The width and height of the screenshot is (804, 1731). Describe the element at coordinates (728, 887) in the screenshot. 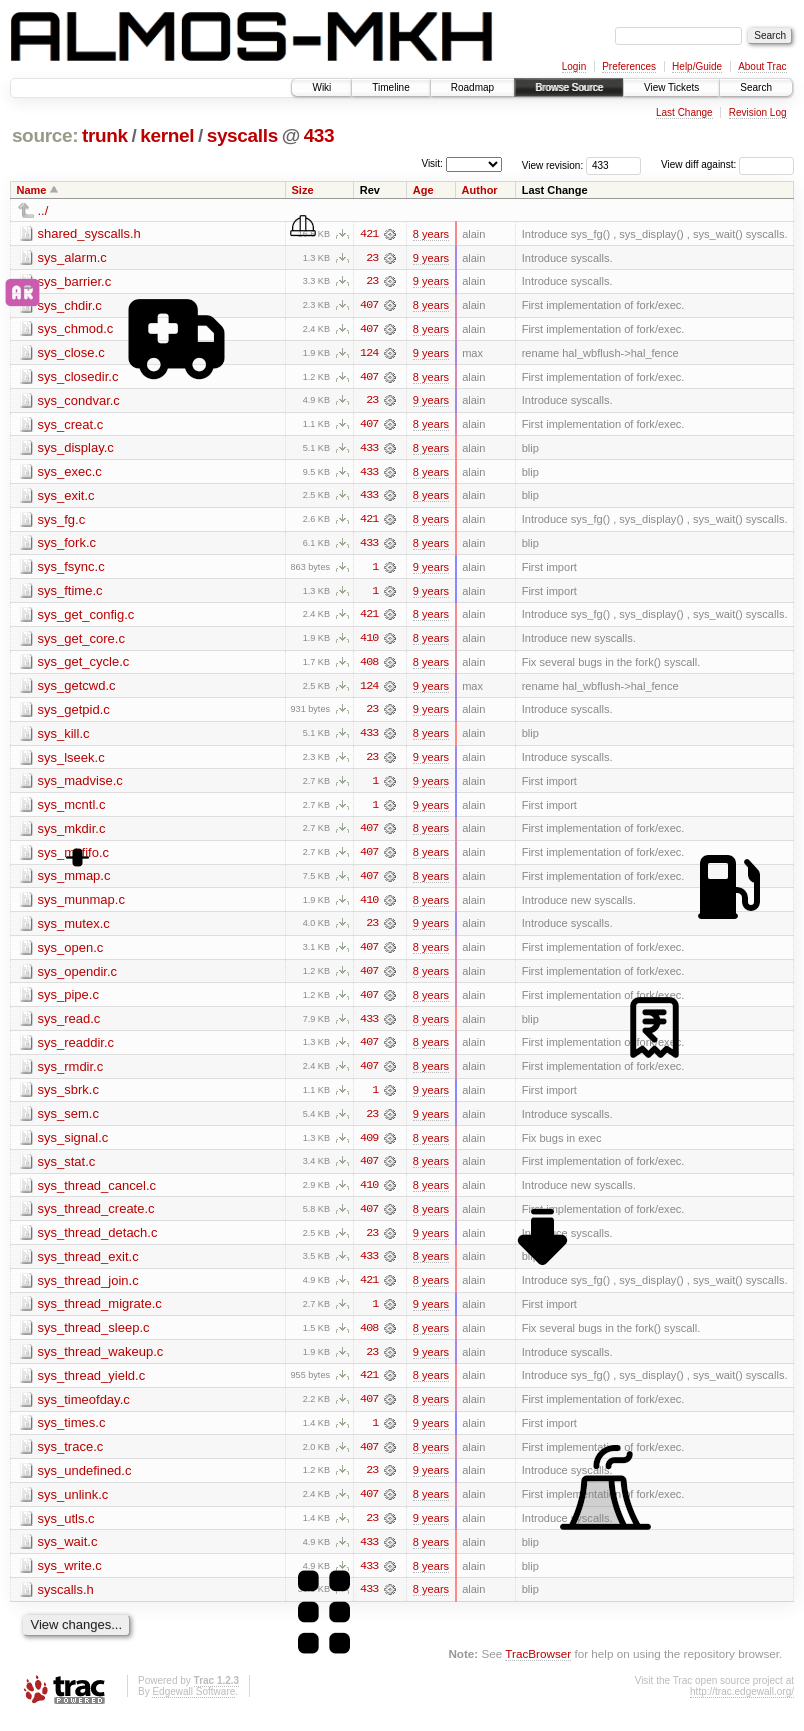

I see `find nearby gas stations` at that location.